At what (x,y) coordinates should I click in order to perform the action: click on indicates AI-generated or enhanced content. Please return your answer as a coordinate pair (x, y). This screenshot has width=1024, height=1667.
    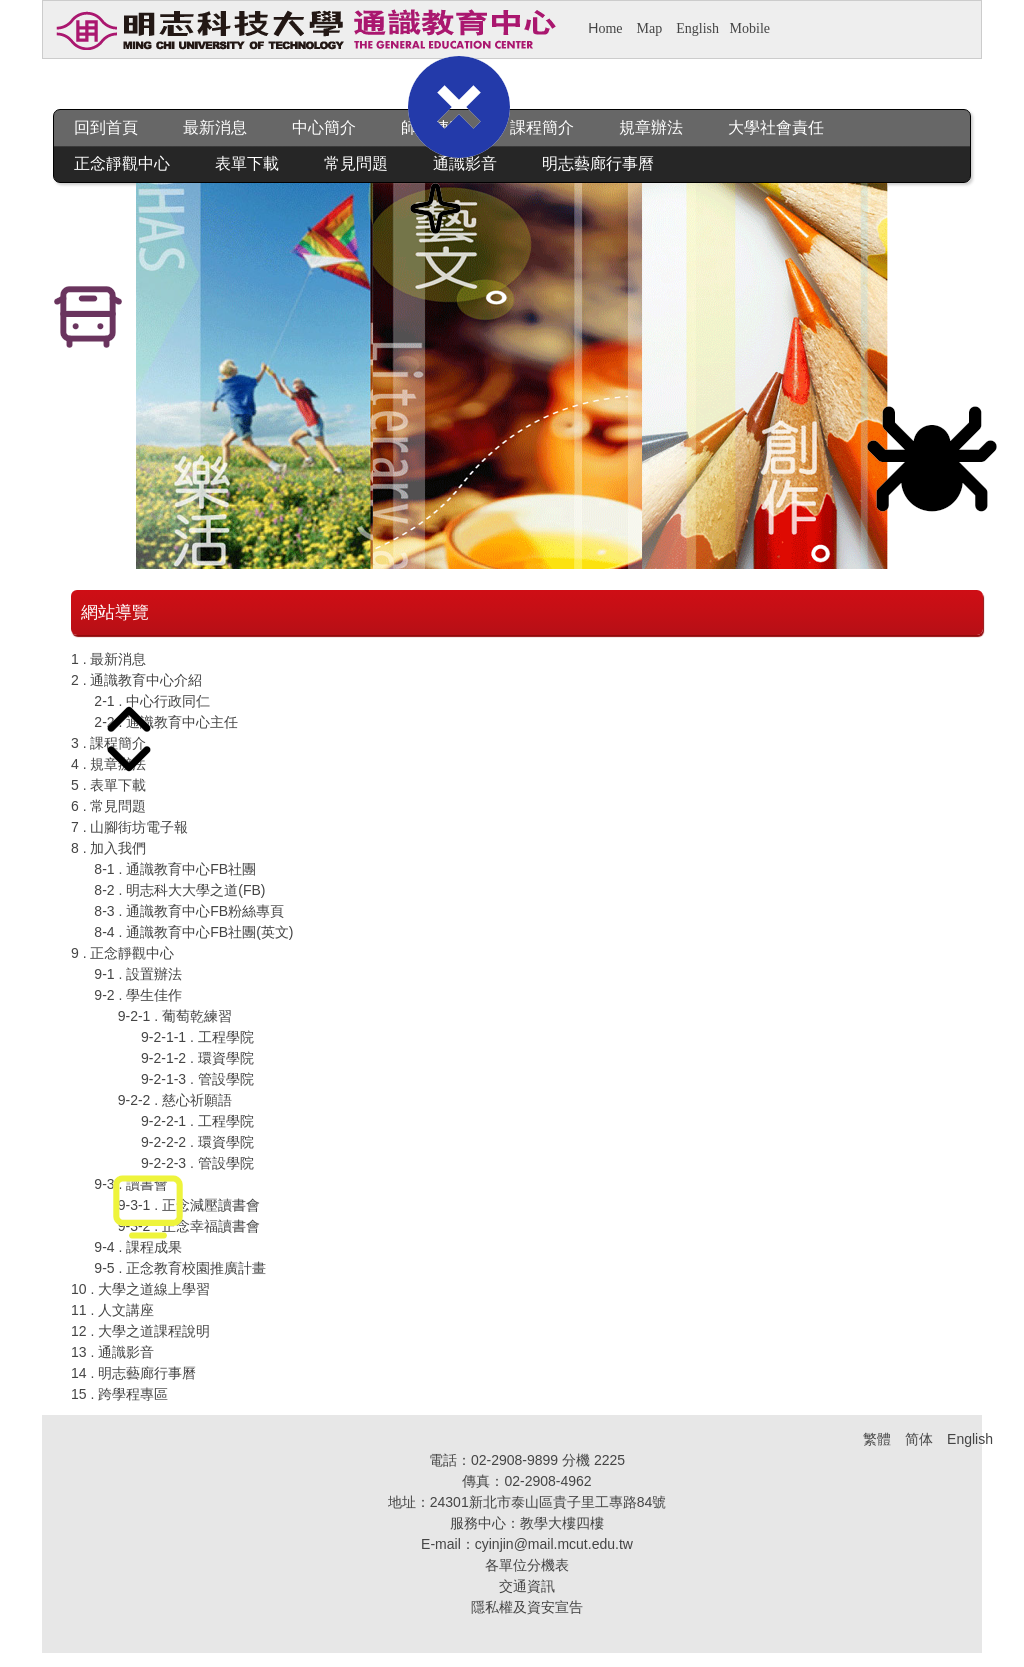
    Looking at the image, I should click on (435, 208).